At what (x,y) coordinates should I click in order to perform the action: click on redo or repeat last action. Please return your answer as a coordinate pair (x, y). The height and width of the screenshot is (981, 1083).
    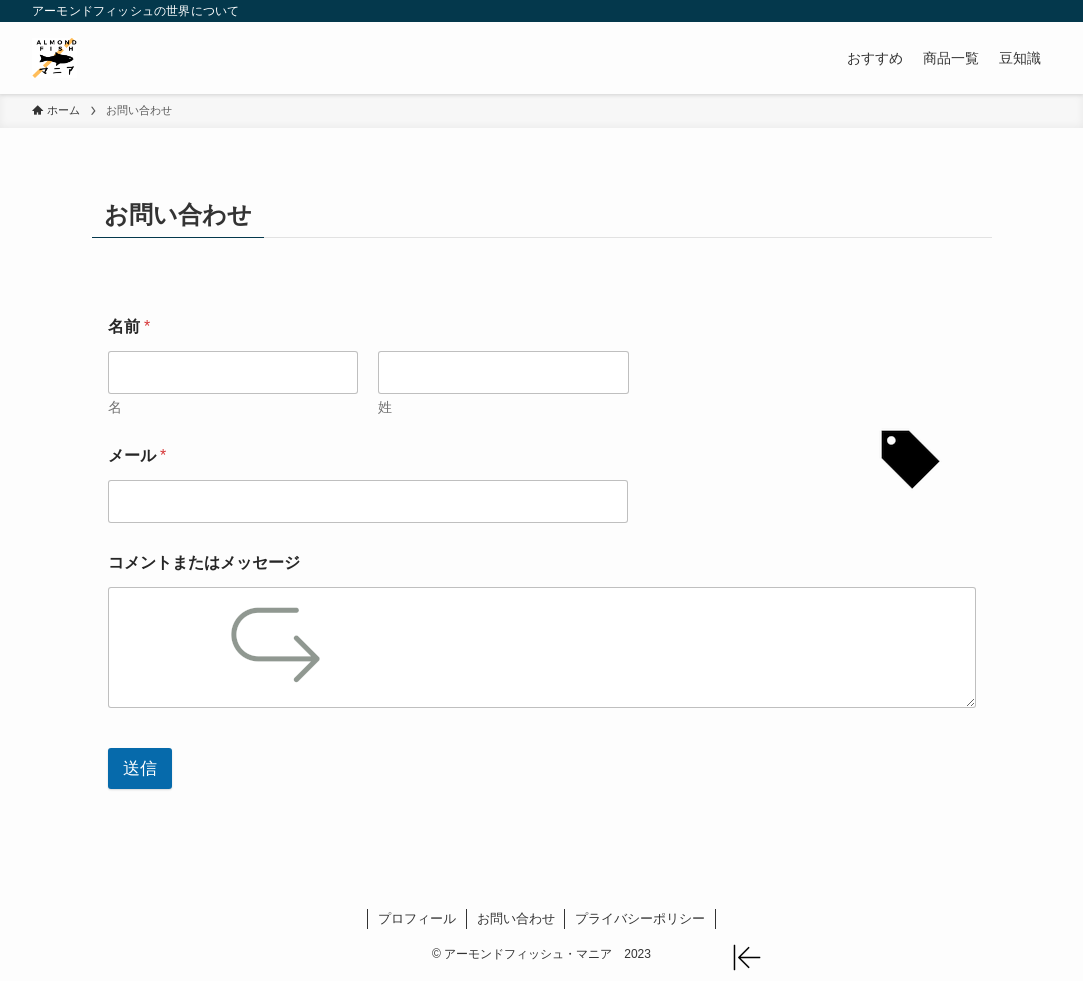
    Looking at the image, I should click on (275, 641).